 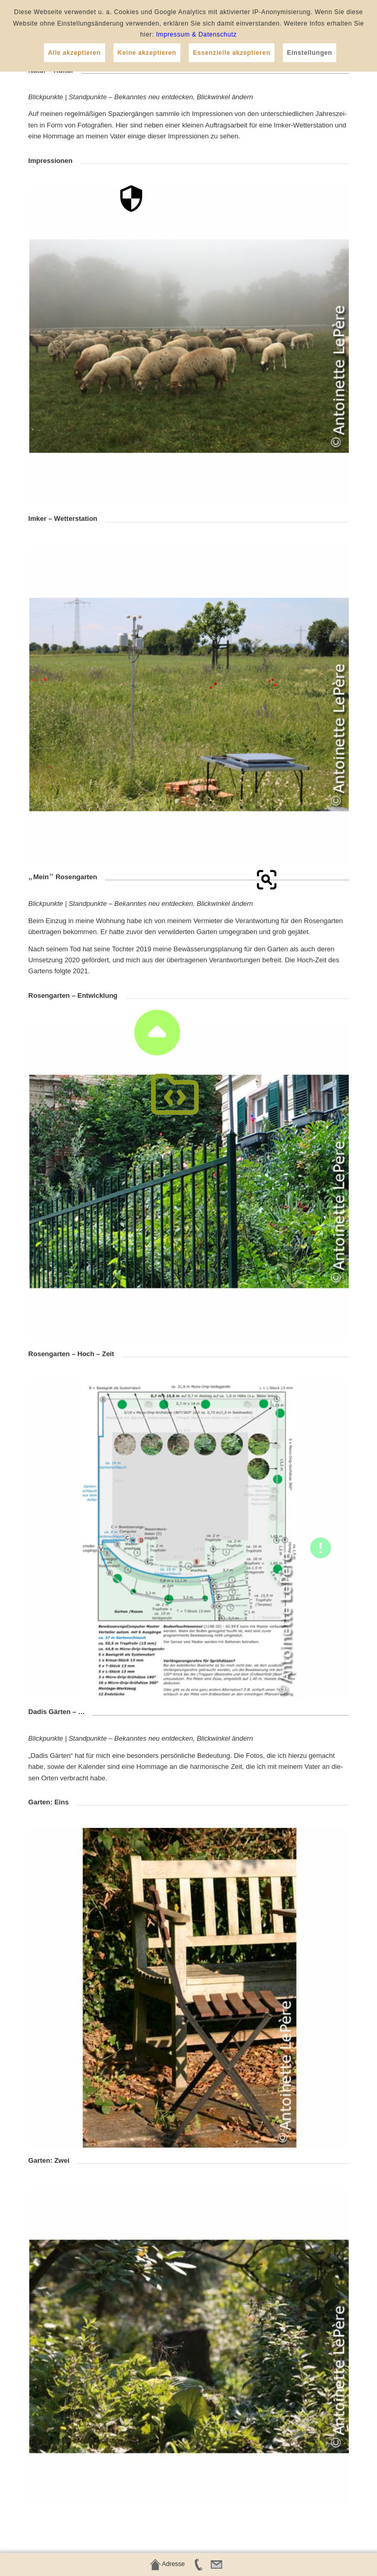 What do you see at coordinates (267, 880) in the screenshot?
I see `scan or search within a selected area` at bounding box center [267, 880].